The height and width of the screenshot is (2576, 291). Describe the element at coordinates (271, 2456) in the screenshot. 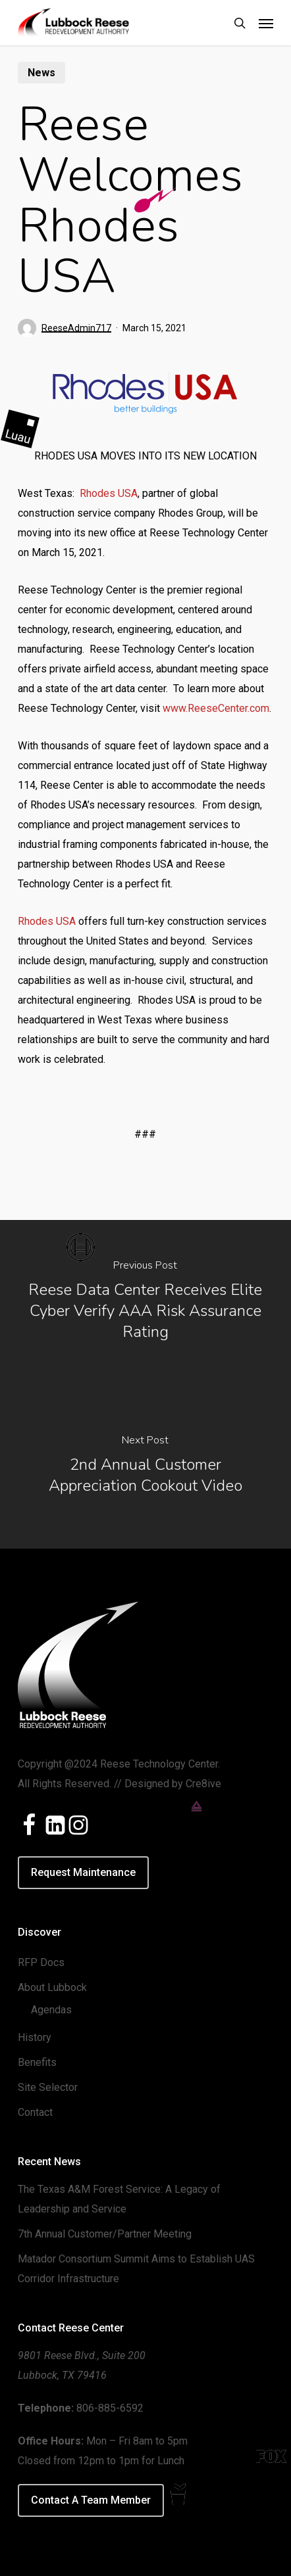

I see `fox broadcasting company logo` at that location.